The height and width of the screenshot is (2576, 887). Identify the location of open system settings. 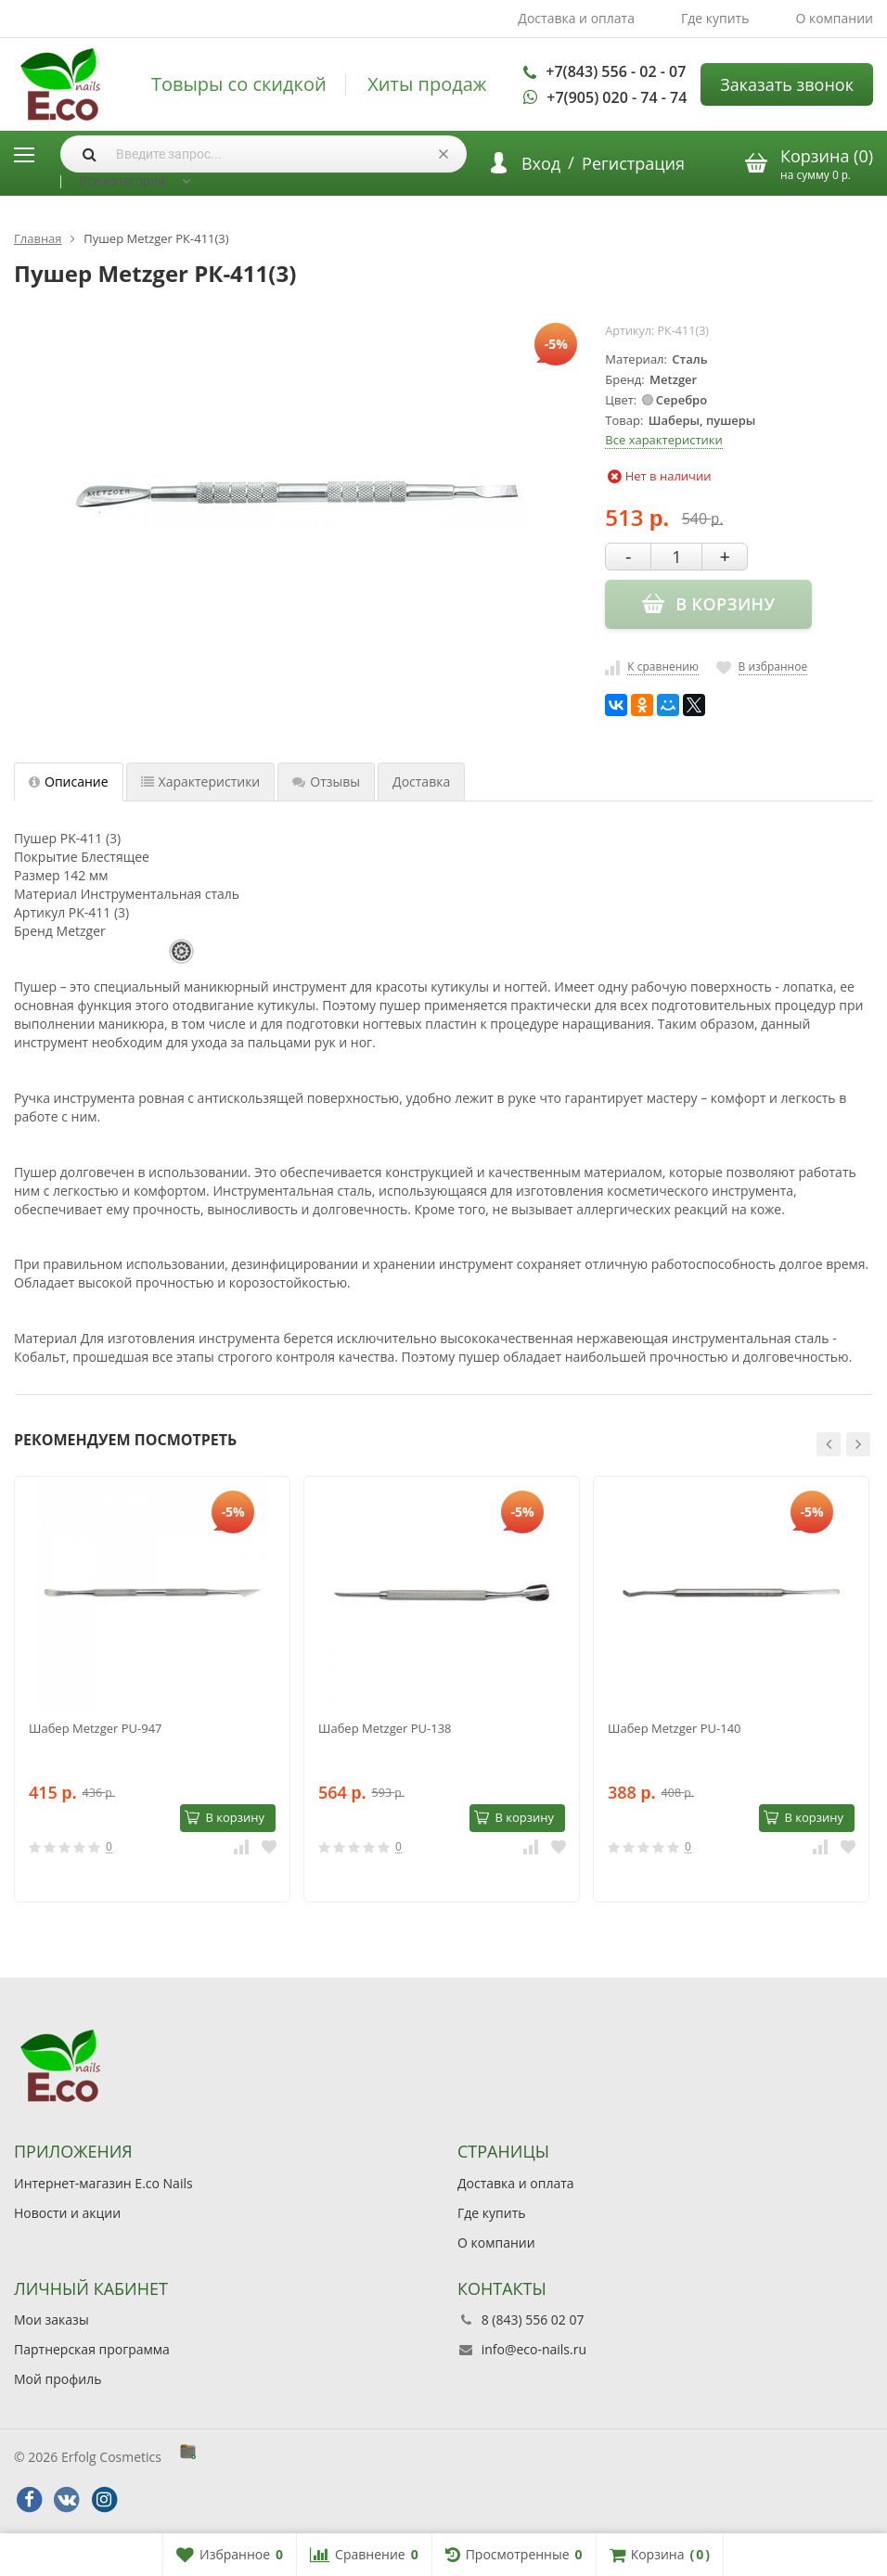
(181, 951).